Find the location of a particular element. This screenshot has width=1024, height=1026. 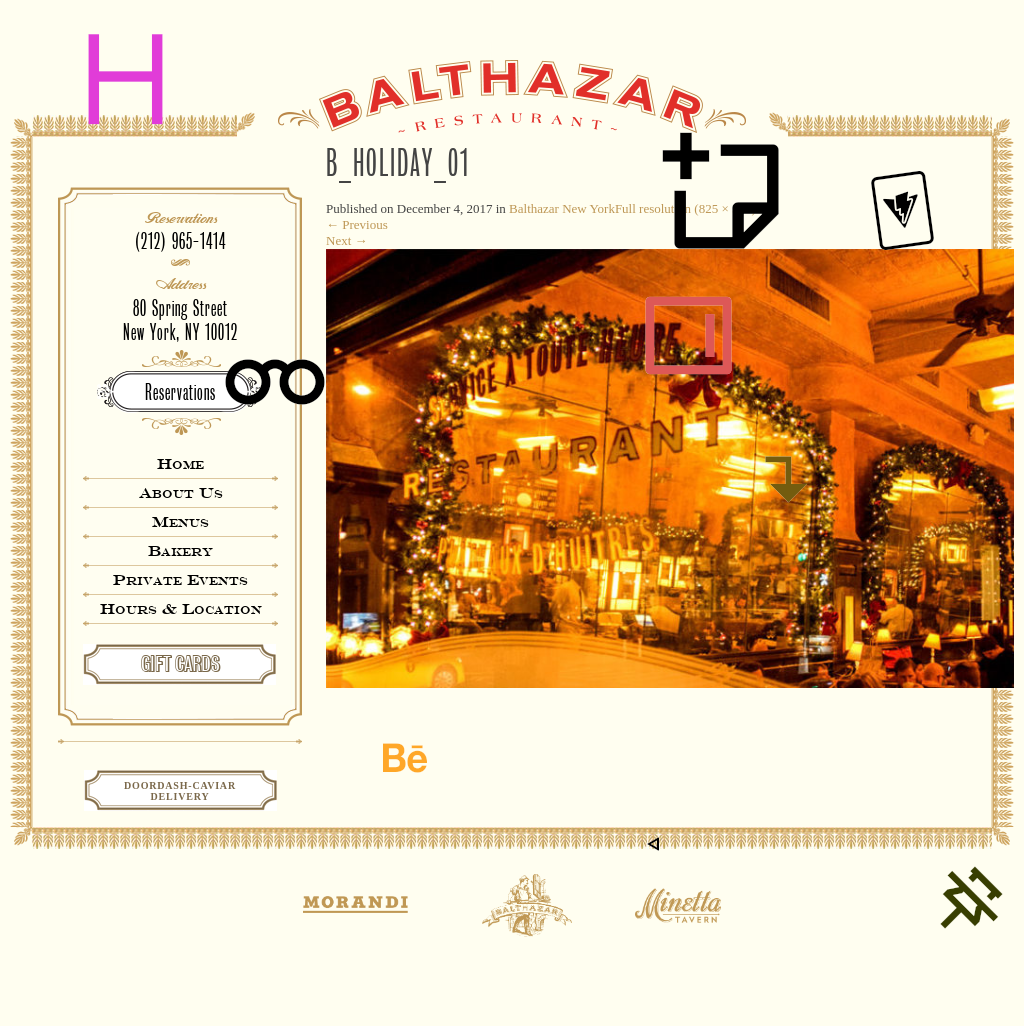

indicates a right-then-down navigation path is located at coordinates (785, 476).